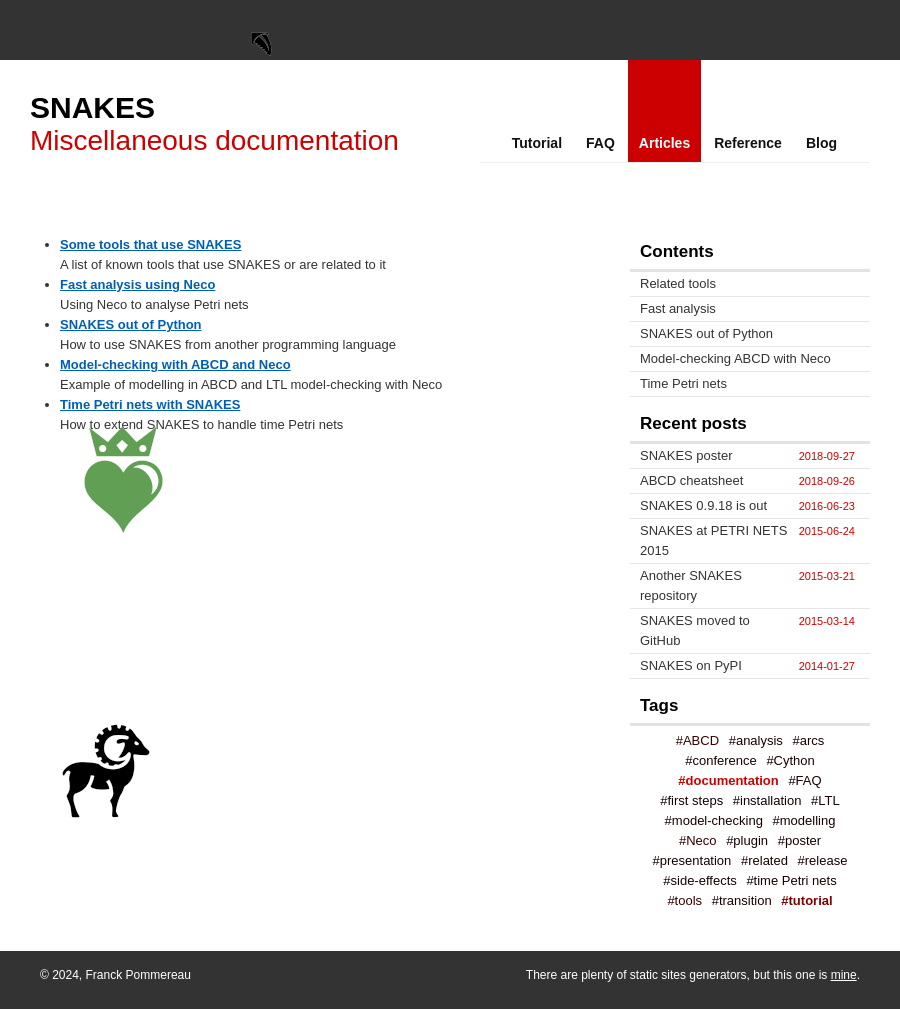 The image size is (900, 1009). Describe the element at coordinates (123, 479) in the screenshot. I see `mark as favorite or premium content` at that location.